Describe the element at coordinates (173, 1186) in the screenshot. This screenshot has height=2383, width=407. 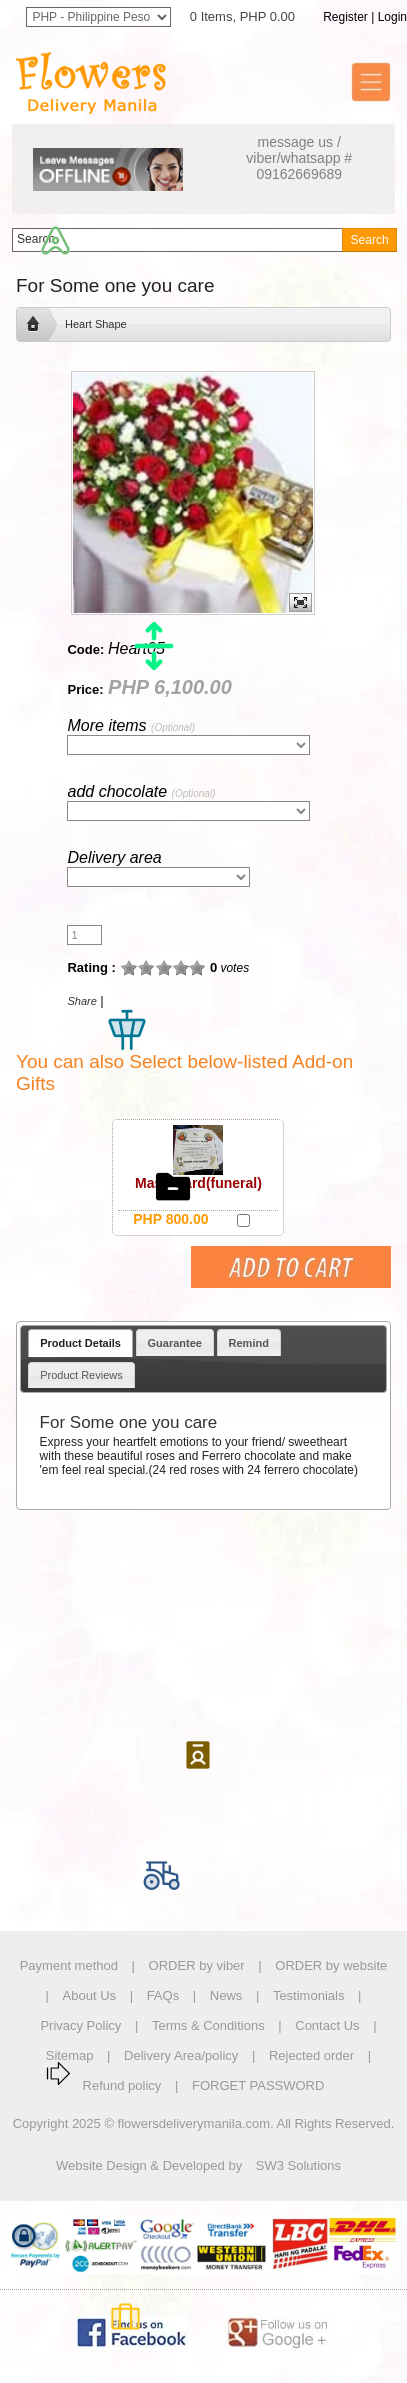
I see `remove a folder` at that location.